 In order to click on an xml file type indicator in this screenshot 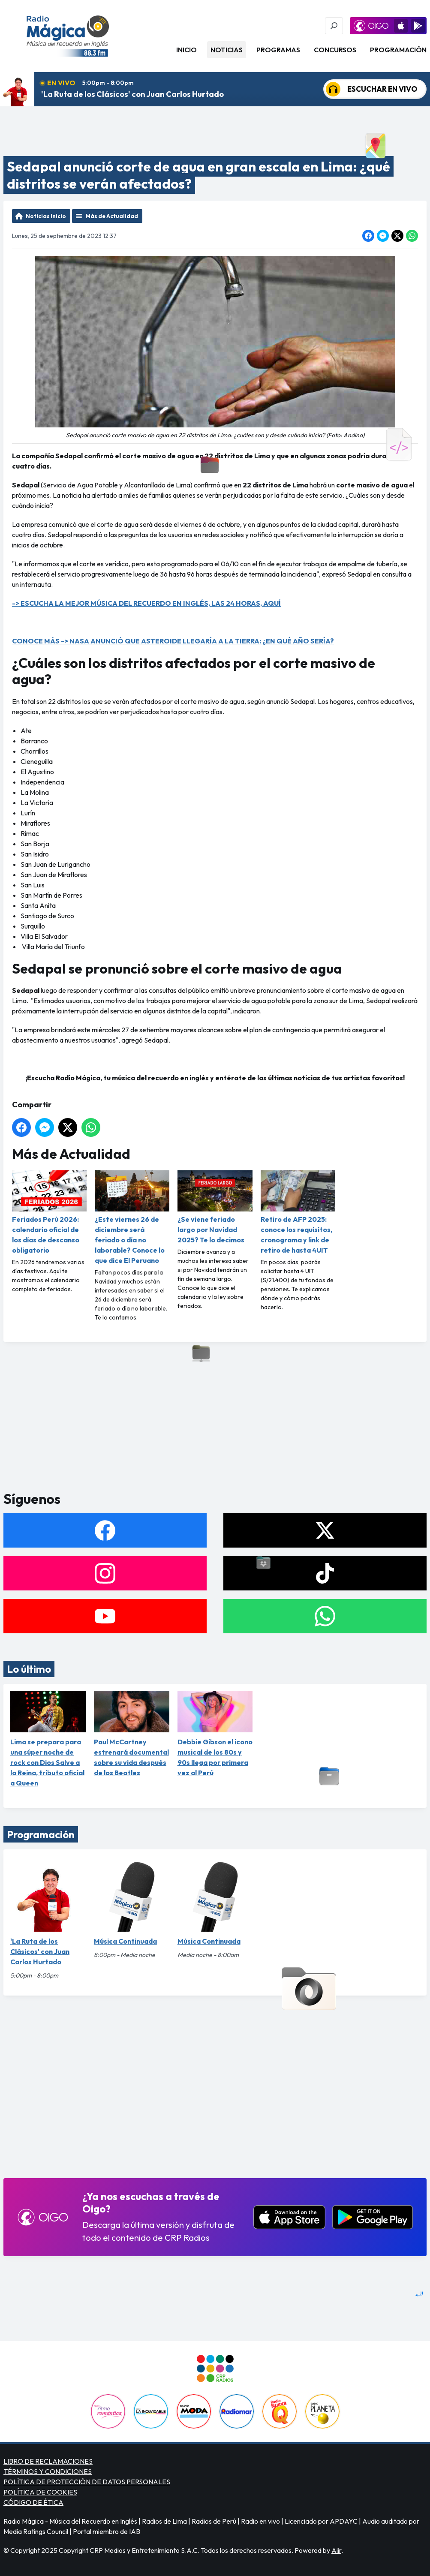, I will do `click(399, 444)`.